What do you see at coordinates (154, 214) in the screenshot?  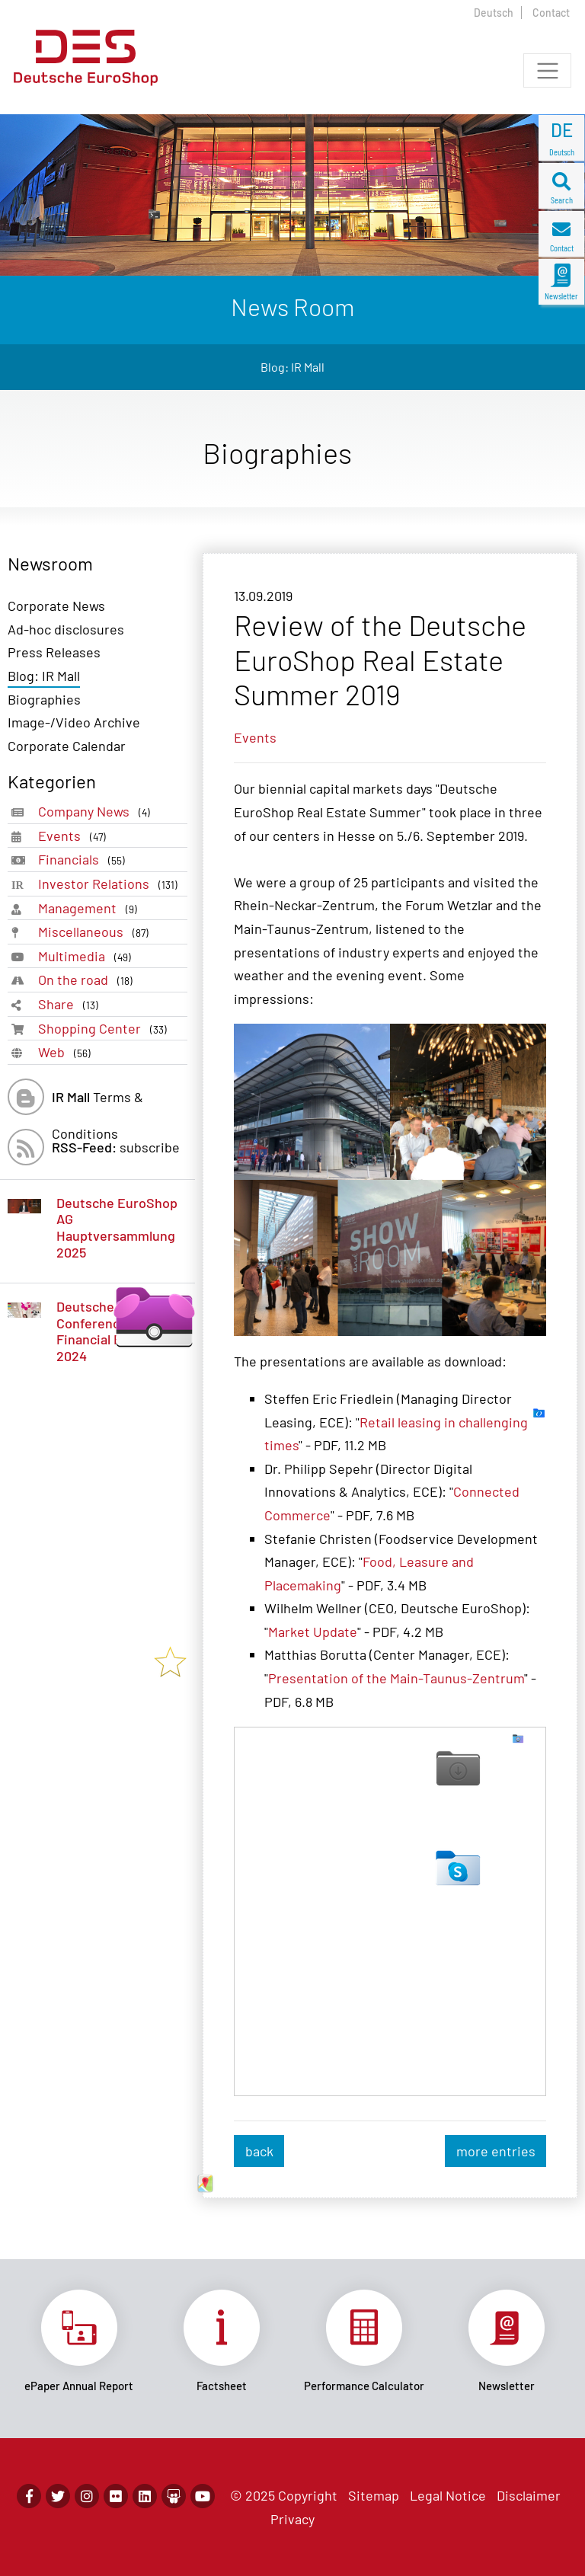 I see `open windows terminal projects folder` at bounding box center [154, 214].